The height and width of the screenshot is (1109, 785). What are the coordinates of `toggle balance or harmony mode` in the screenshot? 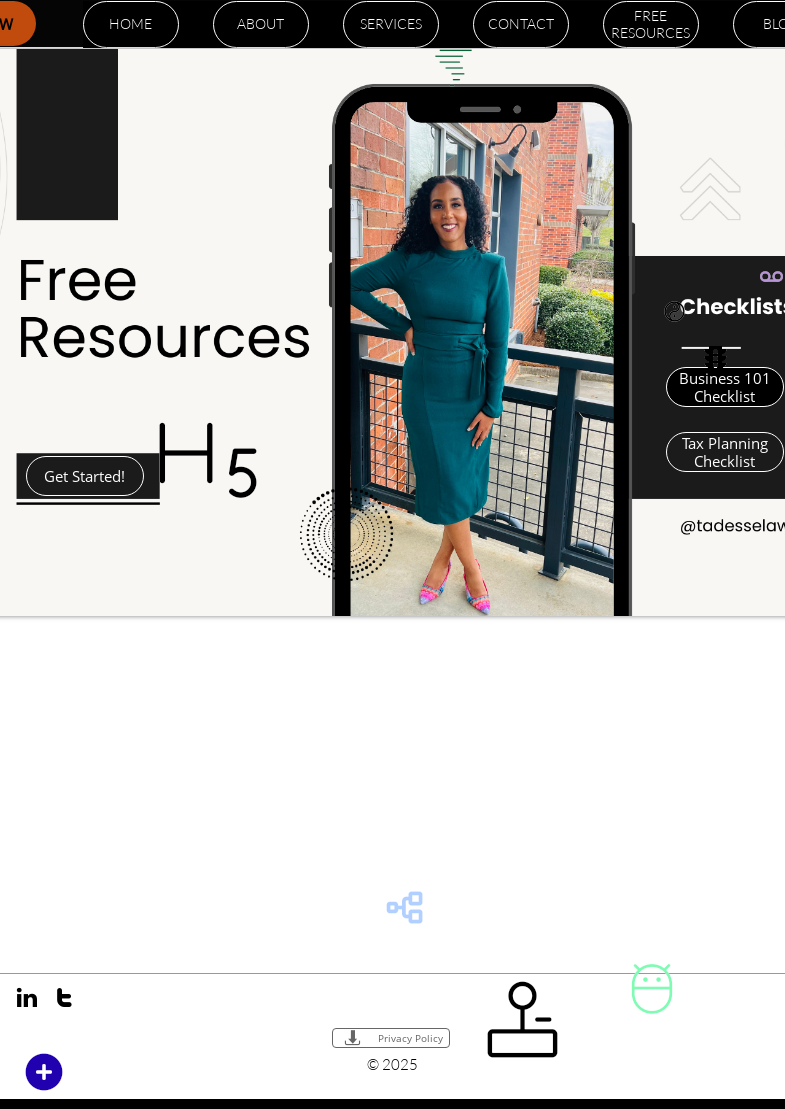 It's located at (674, 311).